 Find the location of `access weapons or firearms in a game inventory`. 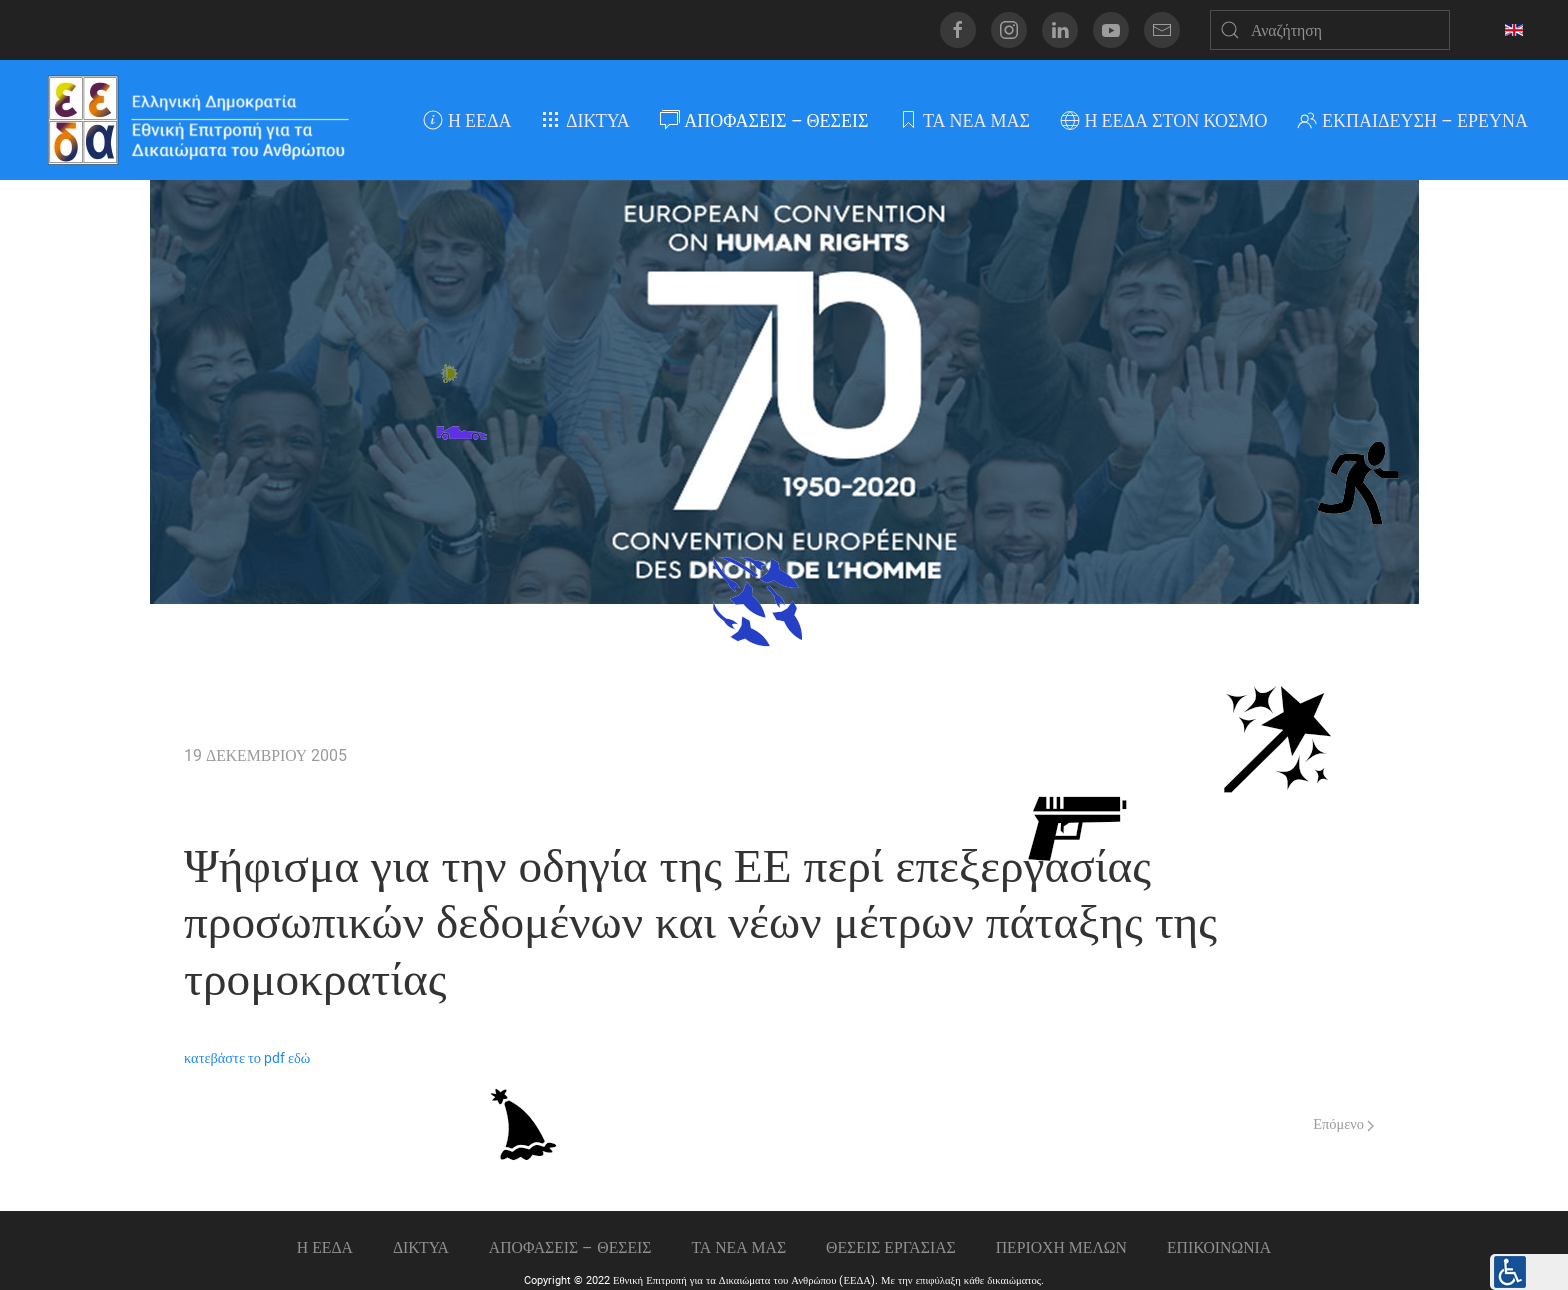

access weapons or firearms in a game inventory is located at coordinates (1077, 827).